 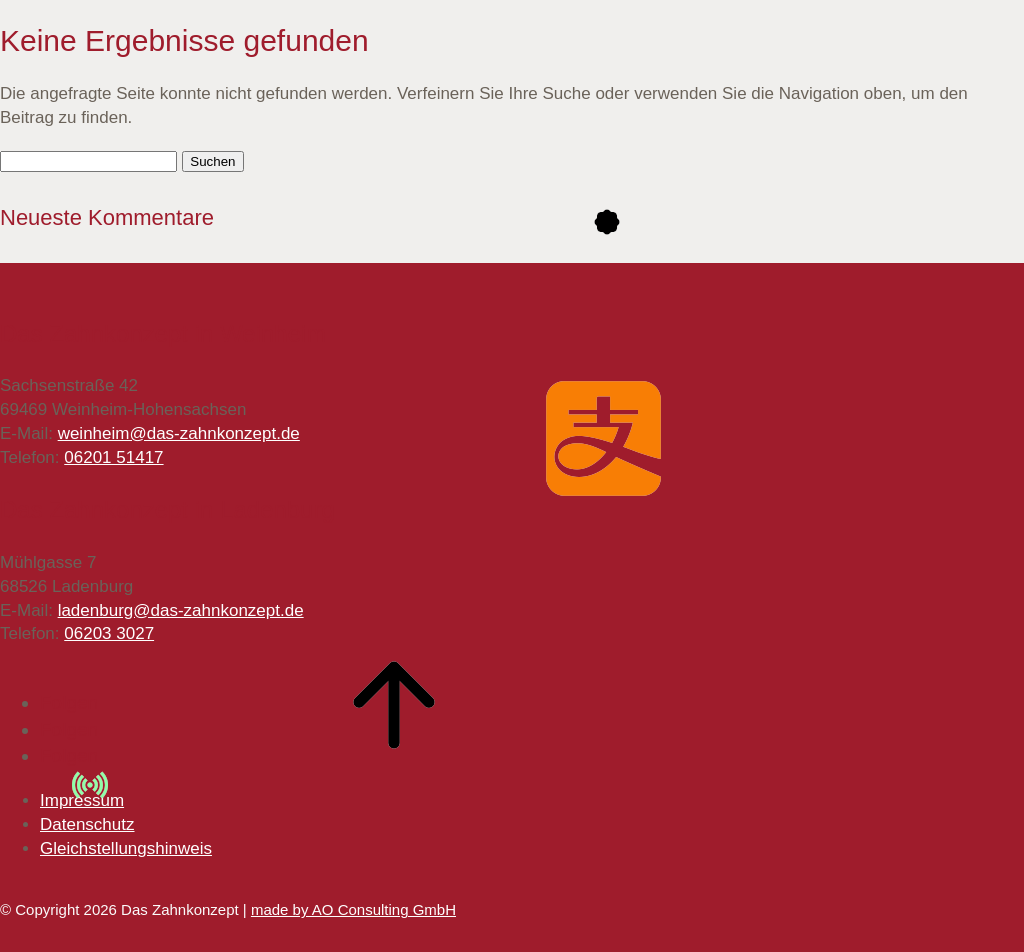 What do you see at coordinates (90, 785) in the screenshot?
I see `access radio or audio streaming` at bounding box center [90, 785].